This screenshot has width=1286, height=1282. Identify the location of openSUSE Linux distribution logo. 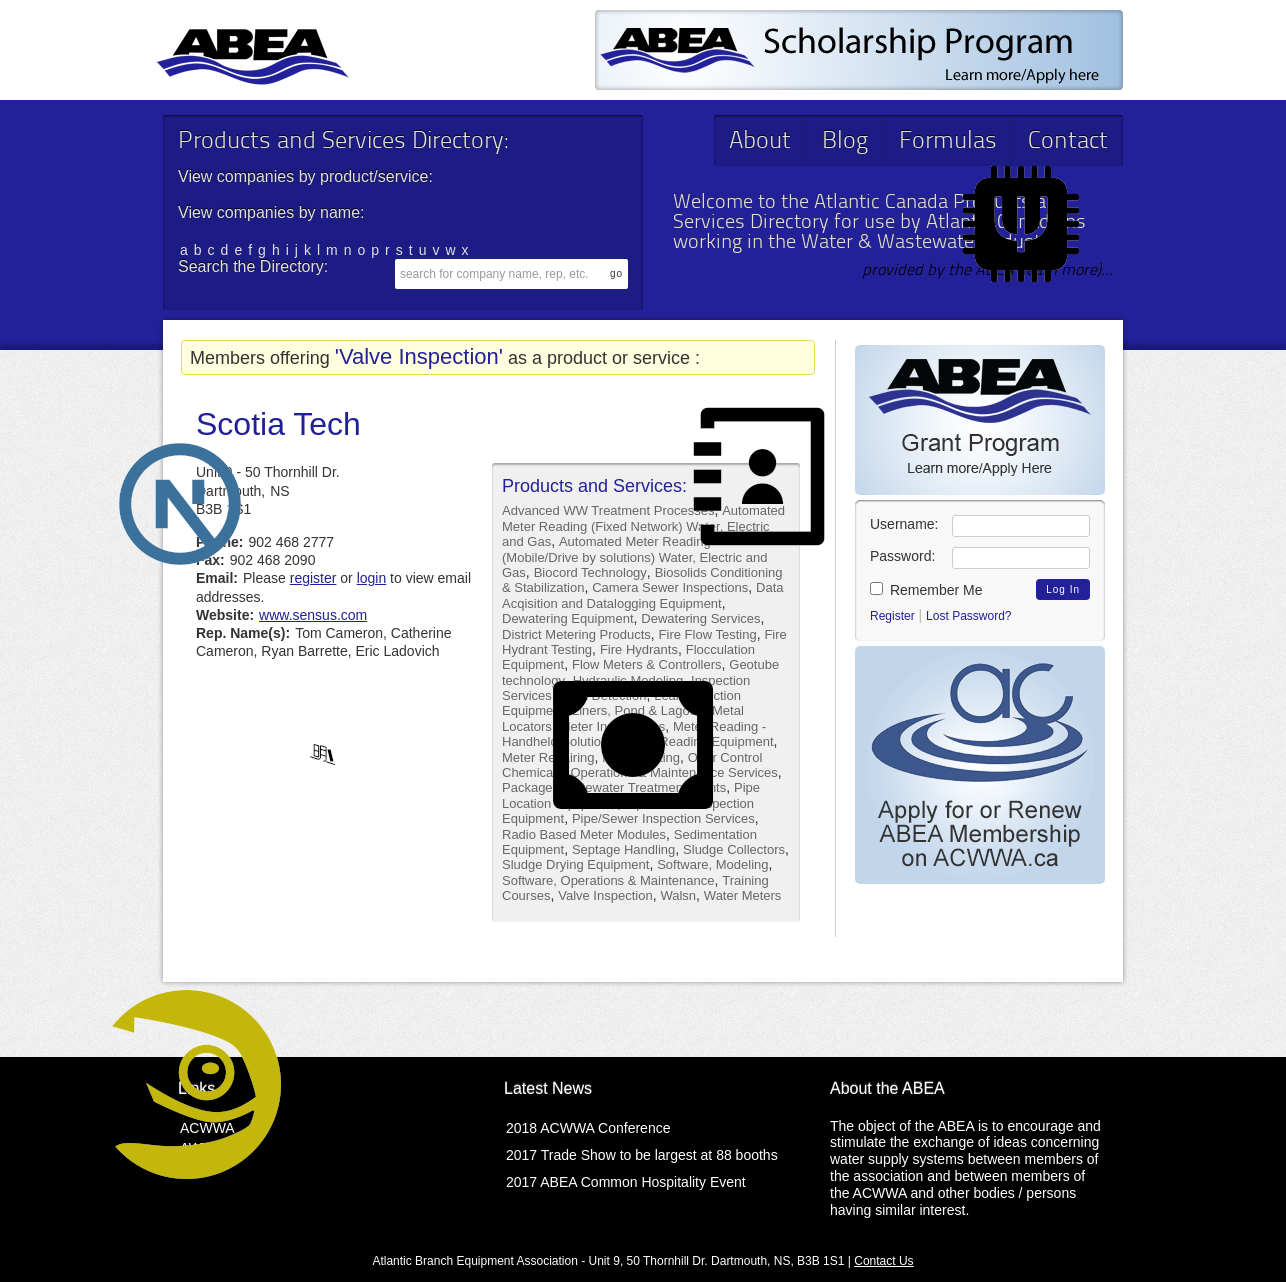
(196, 1084).